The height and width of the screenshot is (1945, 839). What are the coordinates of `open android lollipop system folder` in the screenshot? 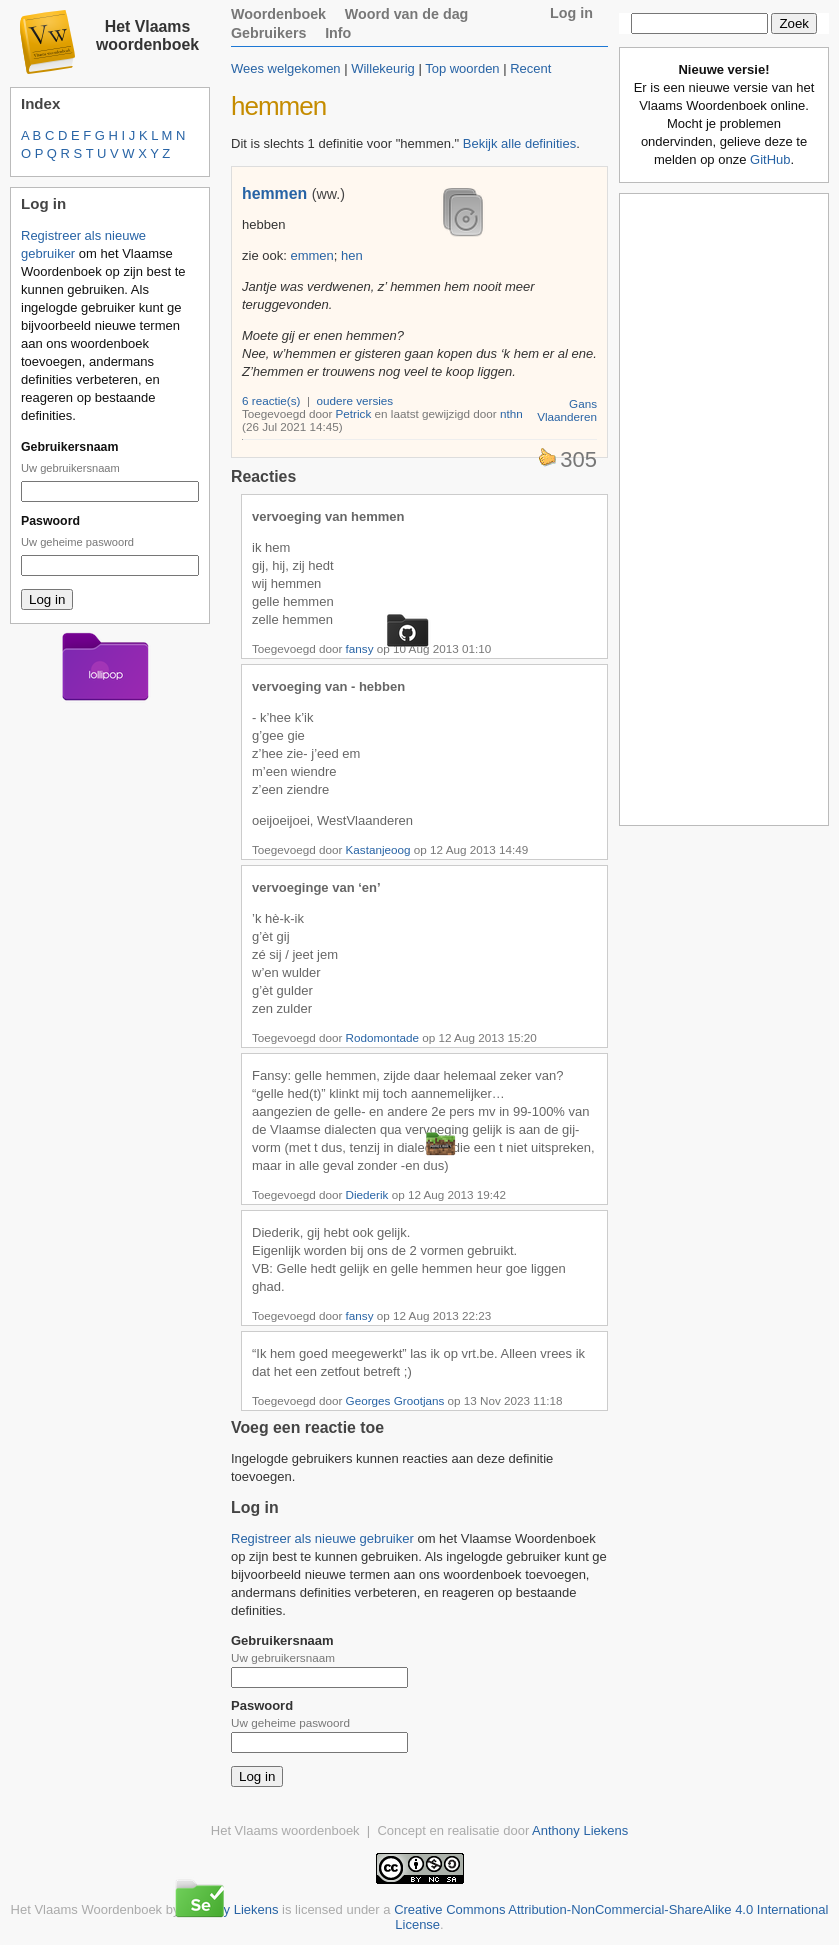 It's located at (105, 669).